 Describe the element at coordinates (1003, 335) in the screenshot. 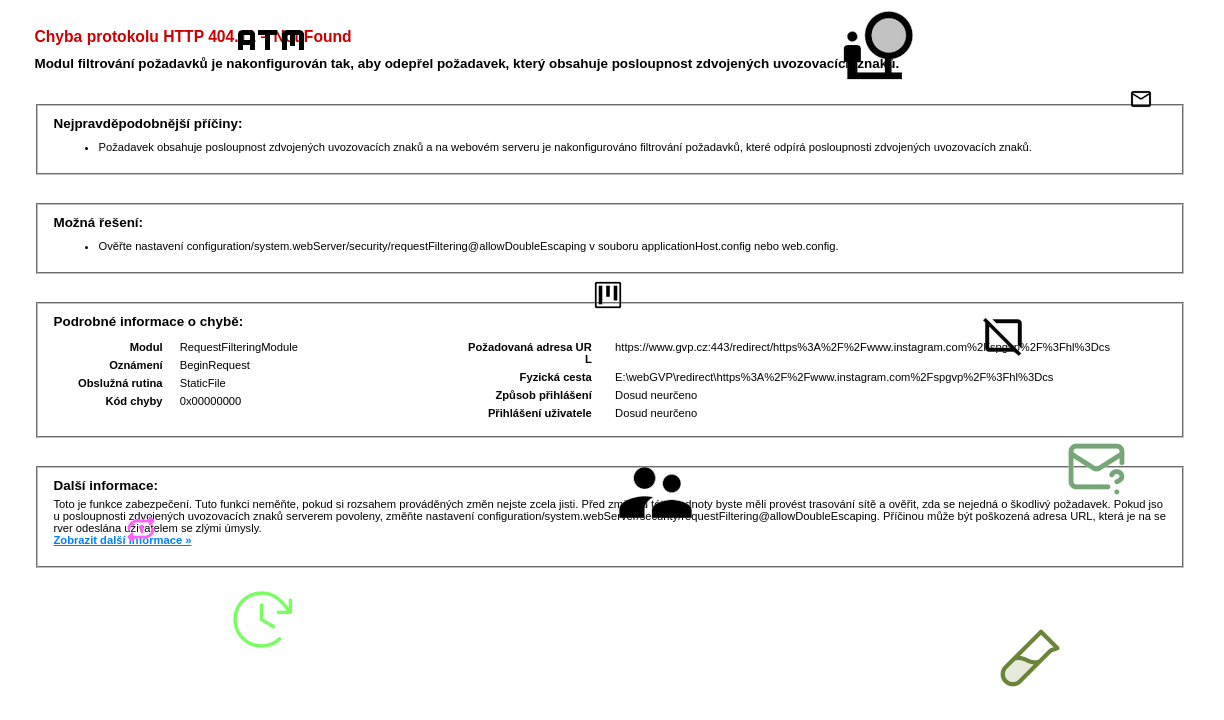

I see `indicates browser not supported for this feature` at that location.